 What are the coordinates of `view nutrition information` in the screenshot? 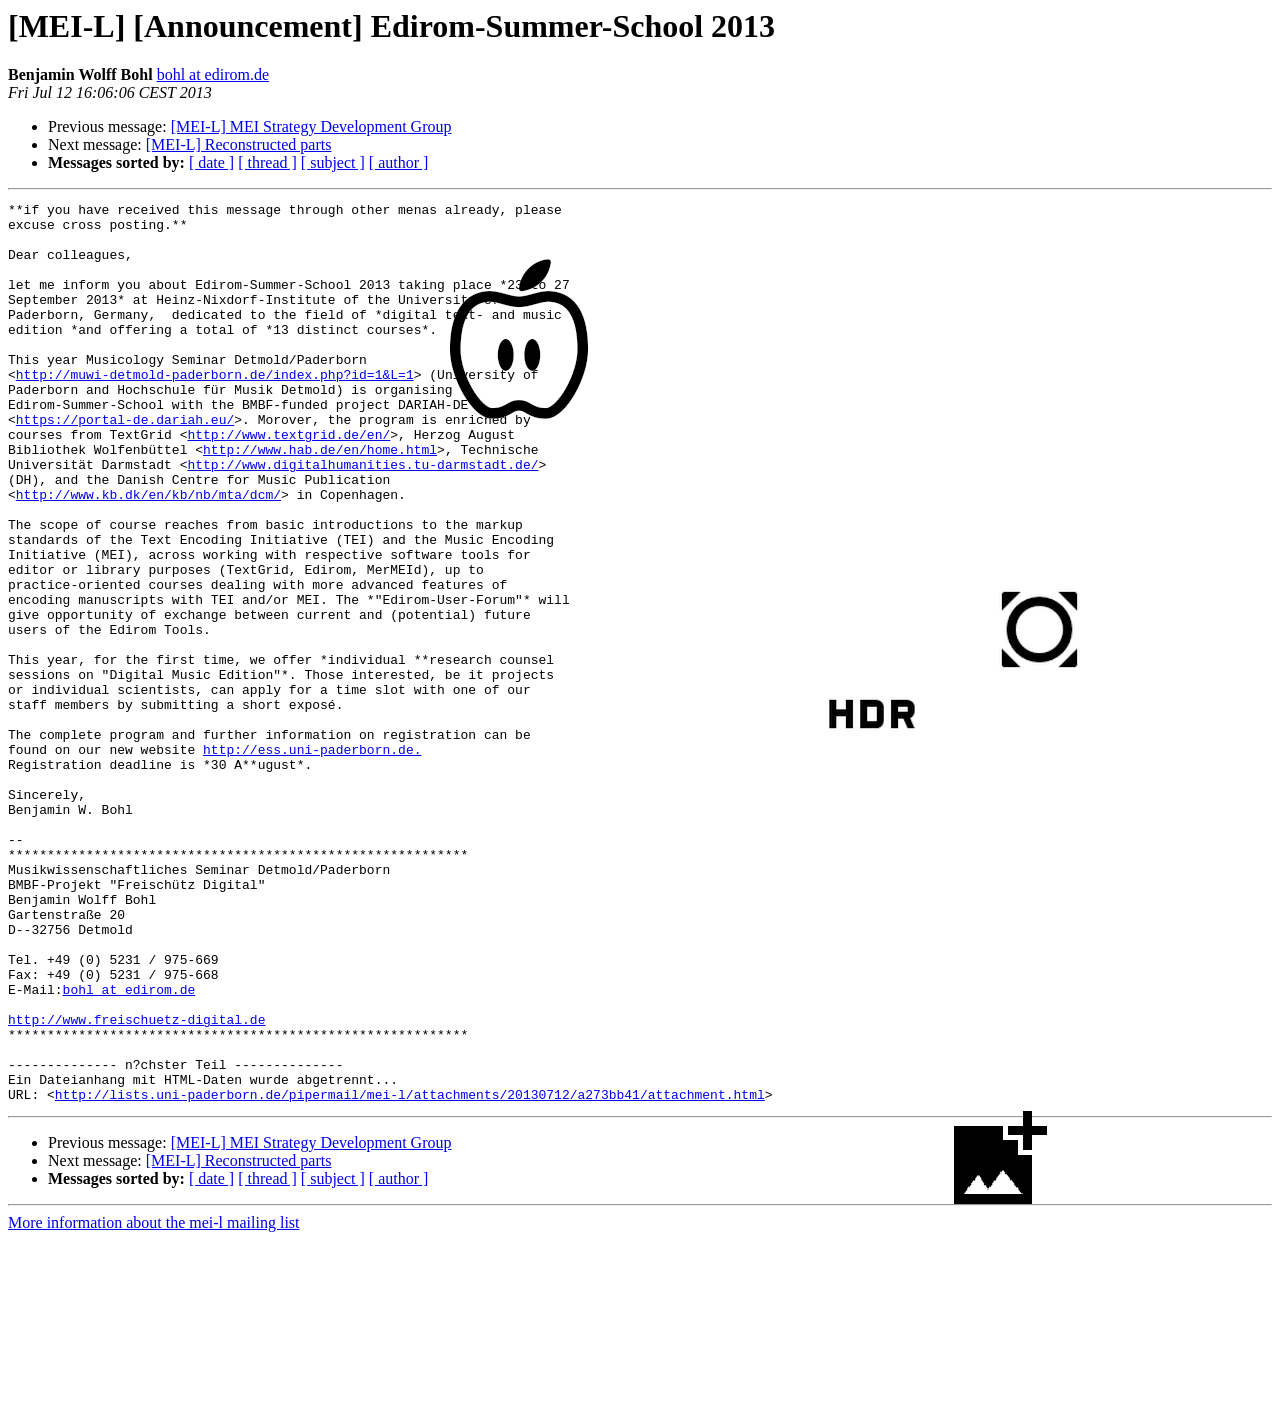 It's located at (519, 339).